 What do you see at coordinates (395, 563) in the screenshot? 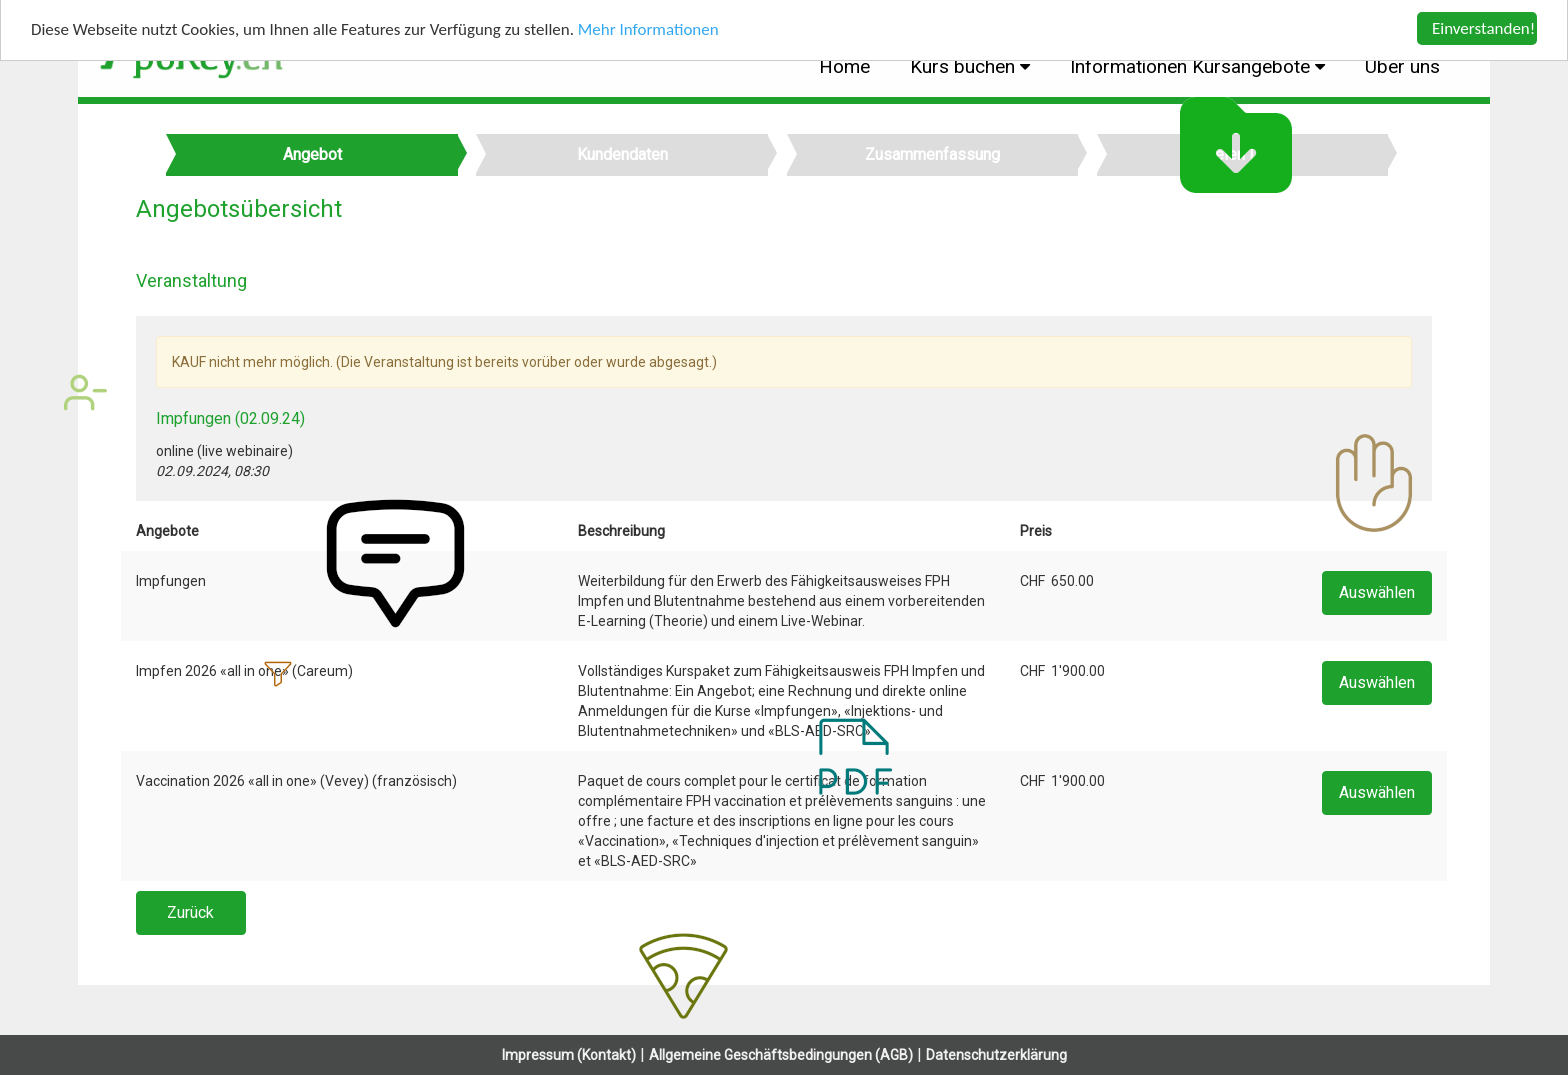
I see `open chat or messaging` at bounding box center [395, 563].